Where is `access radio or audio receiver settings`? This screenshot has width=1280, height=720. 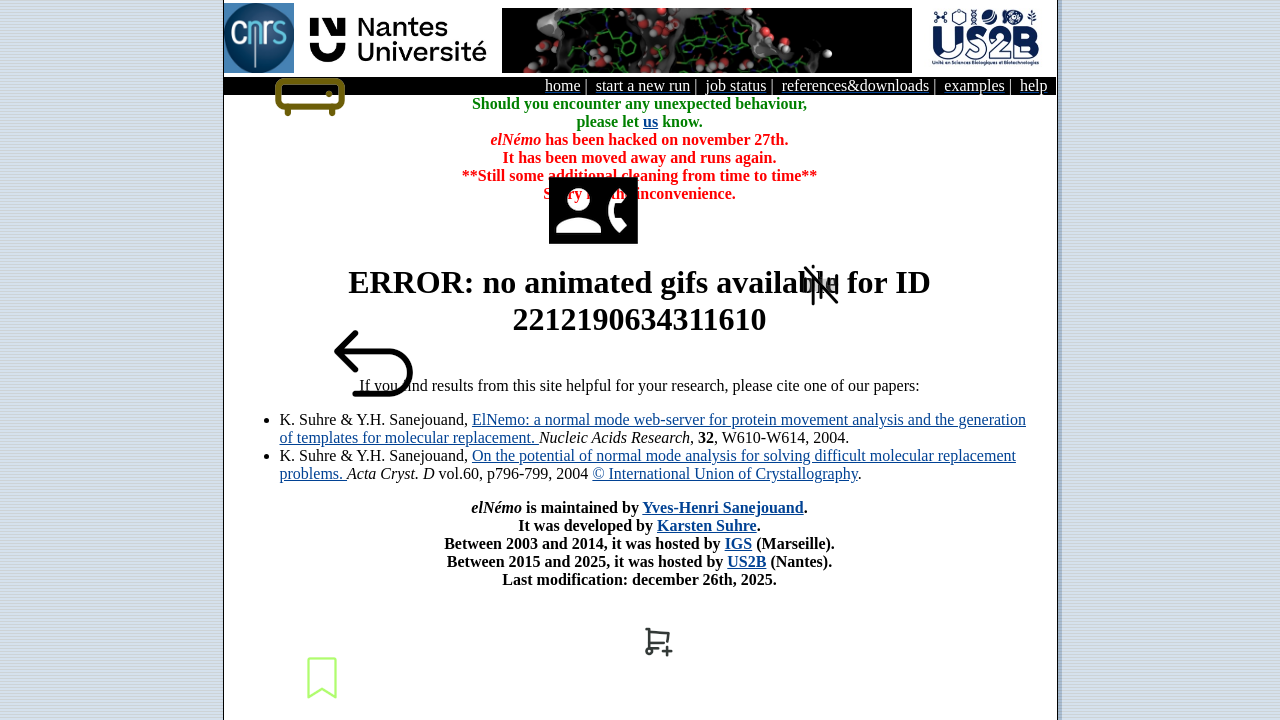
access radio or audio receiver settings is located at coordinates (310, 94).